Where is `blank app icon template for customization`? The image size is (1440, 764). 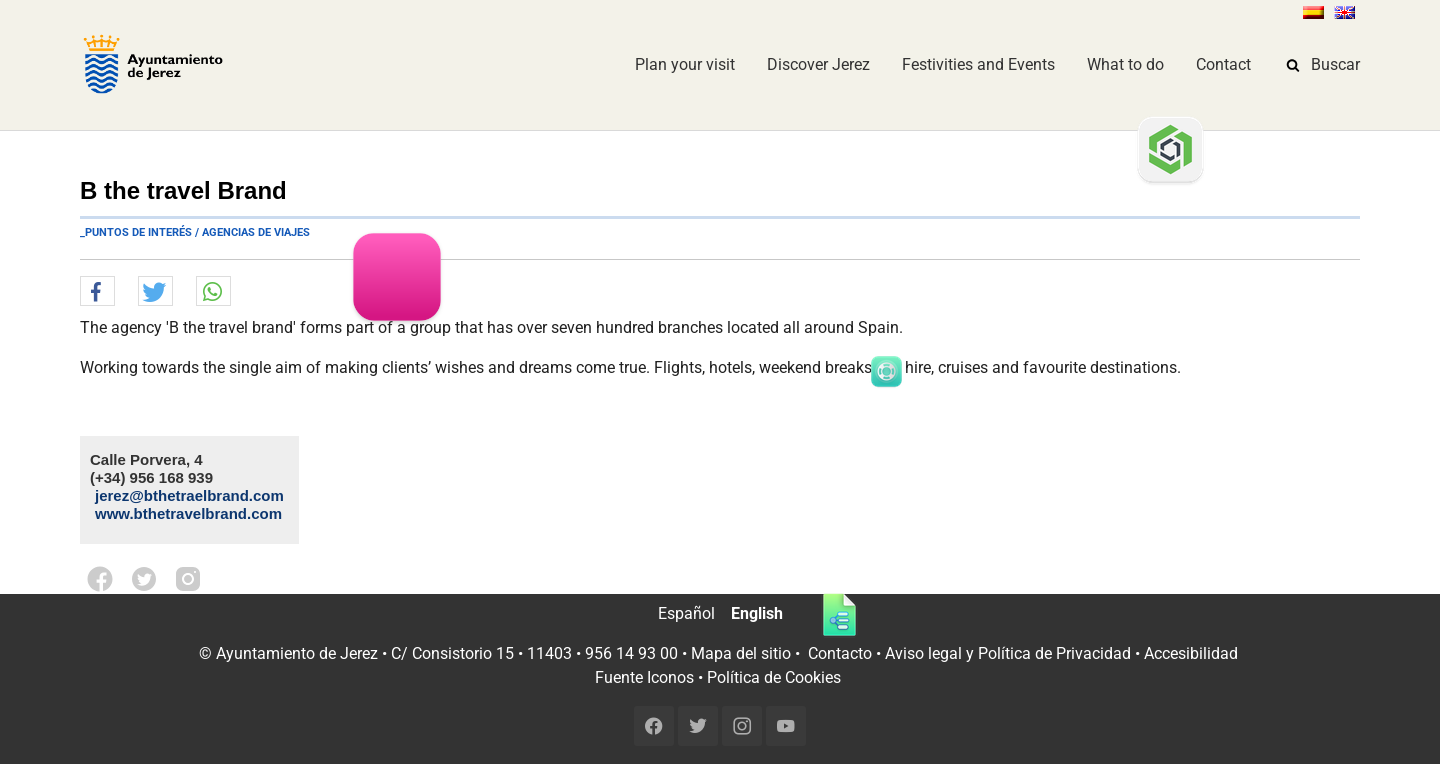 blank app icon template for customization is located at coordinates (397, 277).